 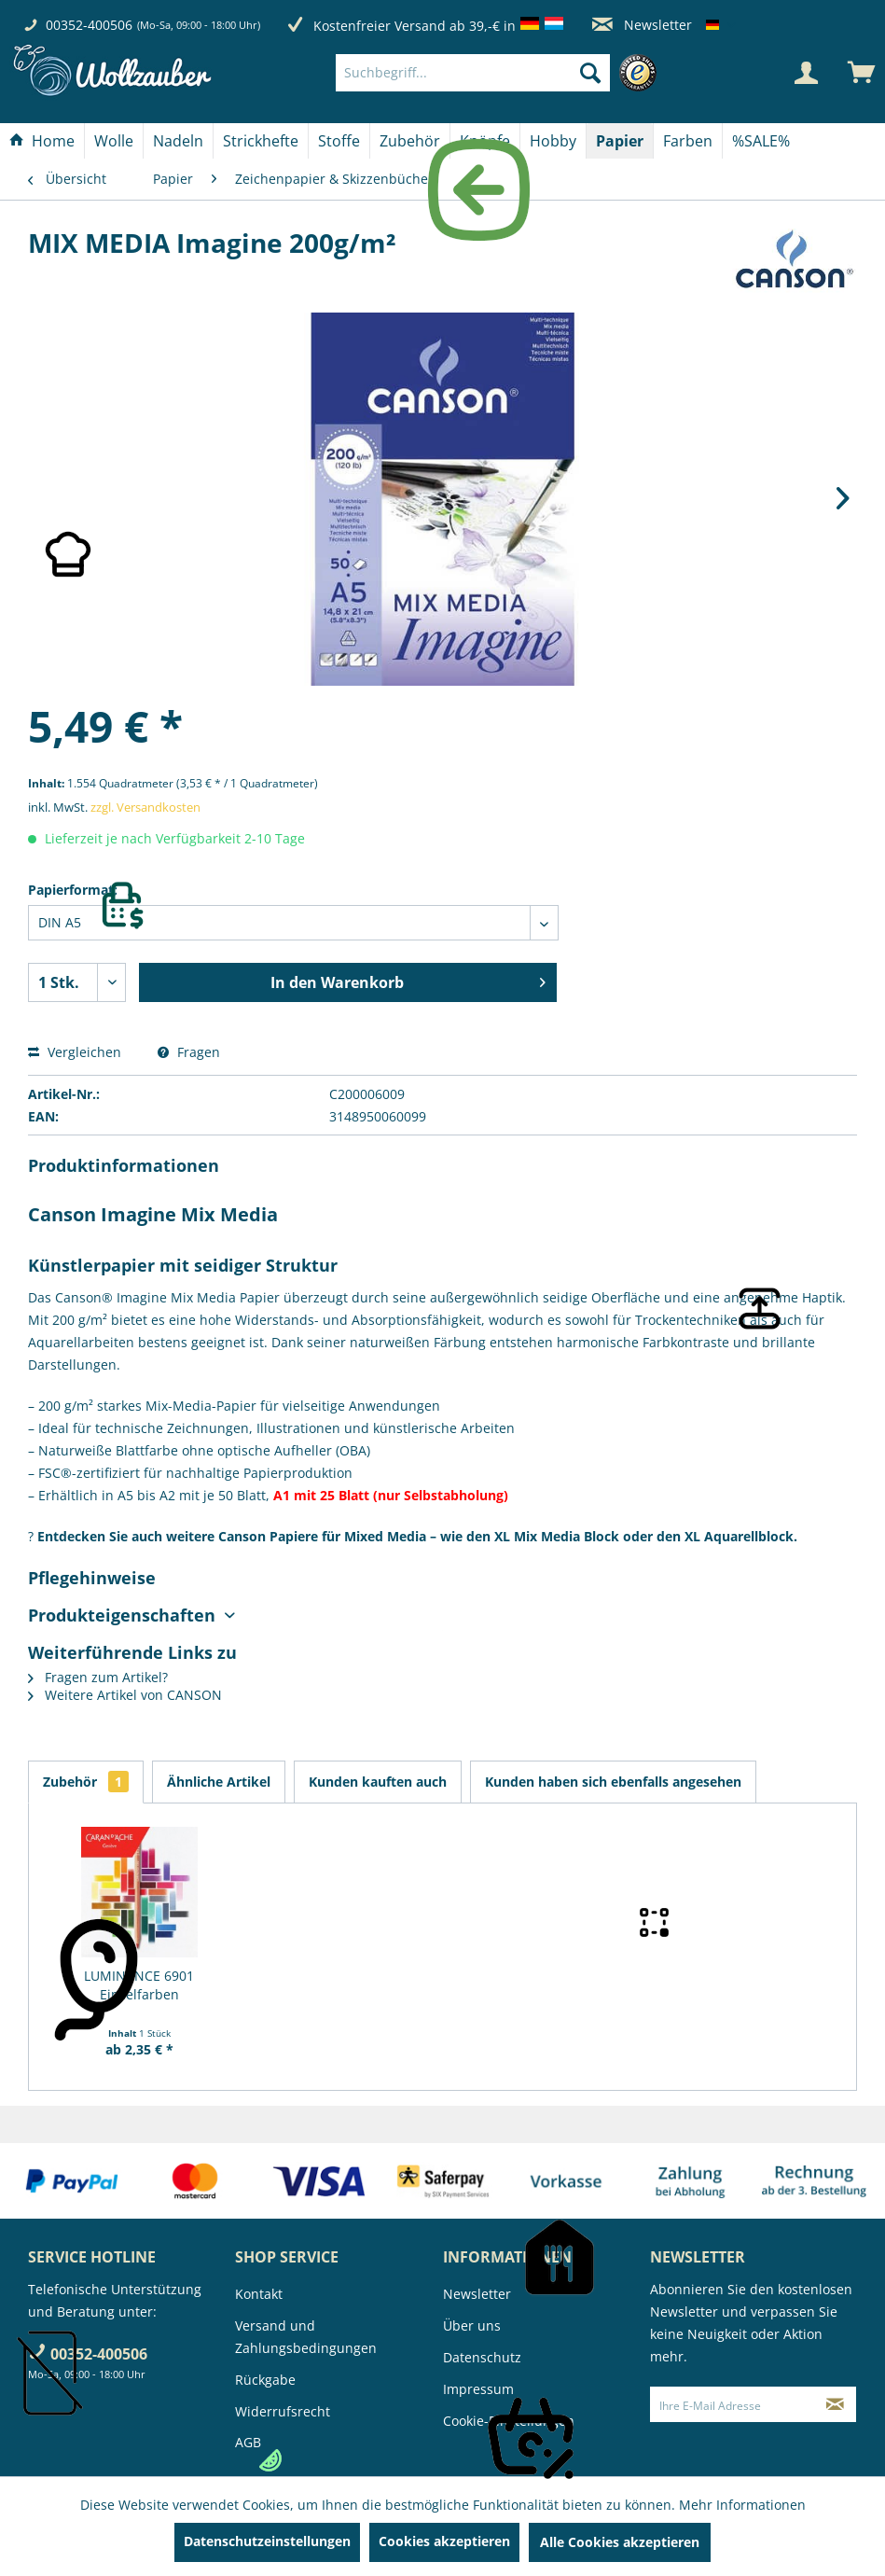 What do you see at coordinates (49, 2373) in the screenshot?
I see `mobile device unavailable or disabled` at bounding box center [49, 2373].